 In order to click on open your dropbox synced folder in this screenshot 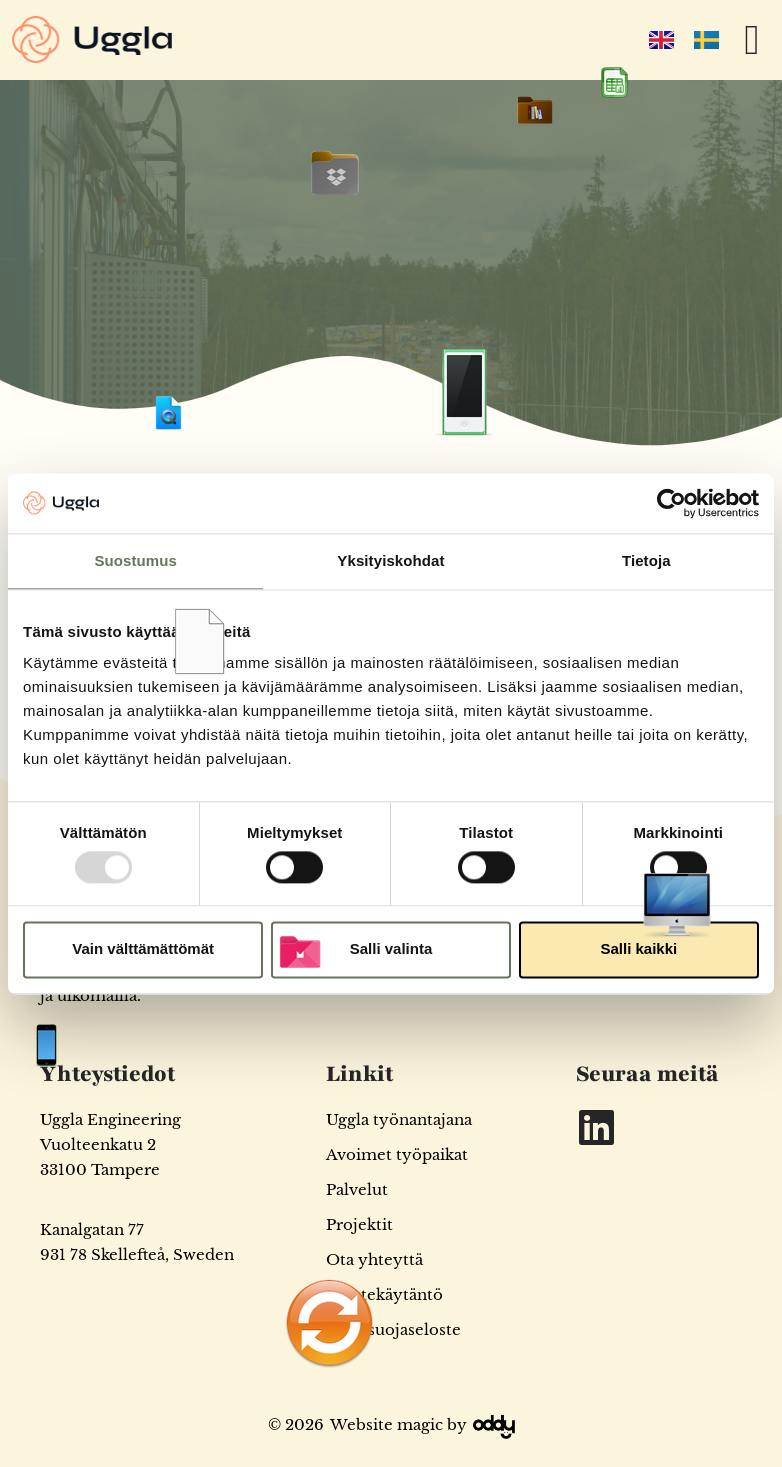, I will do `click(335, 173)`.